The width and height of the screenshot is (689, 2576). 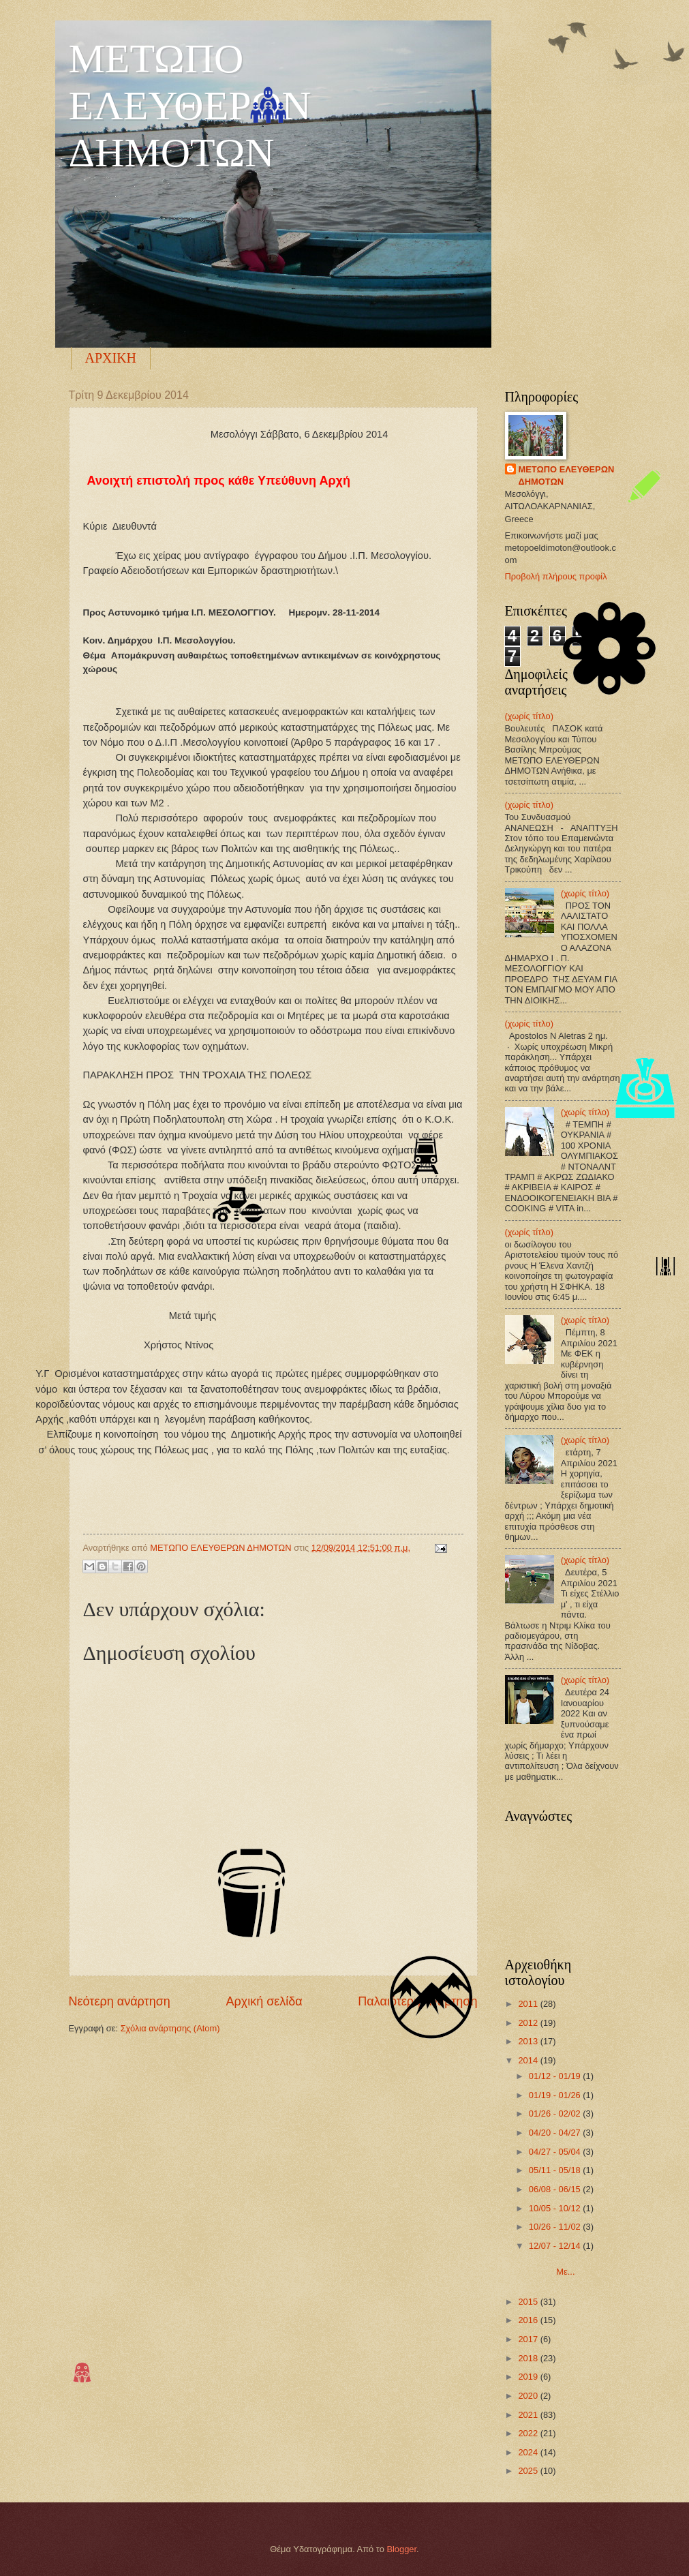 I want to click on walrus character or avatar icon, so click(x=82, y=2372).